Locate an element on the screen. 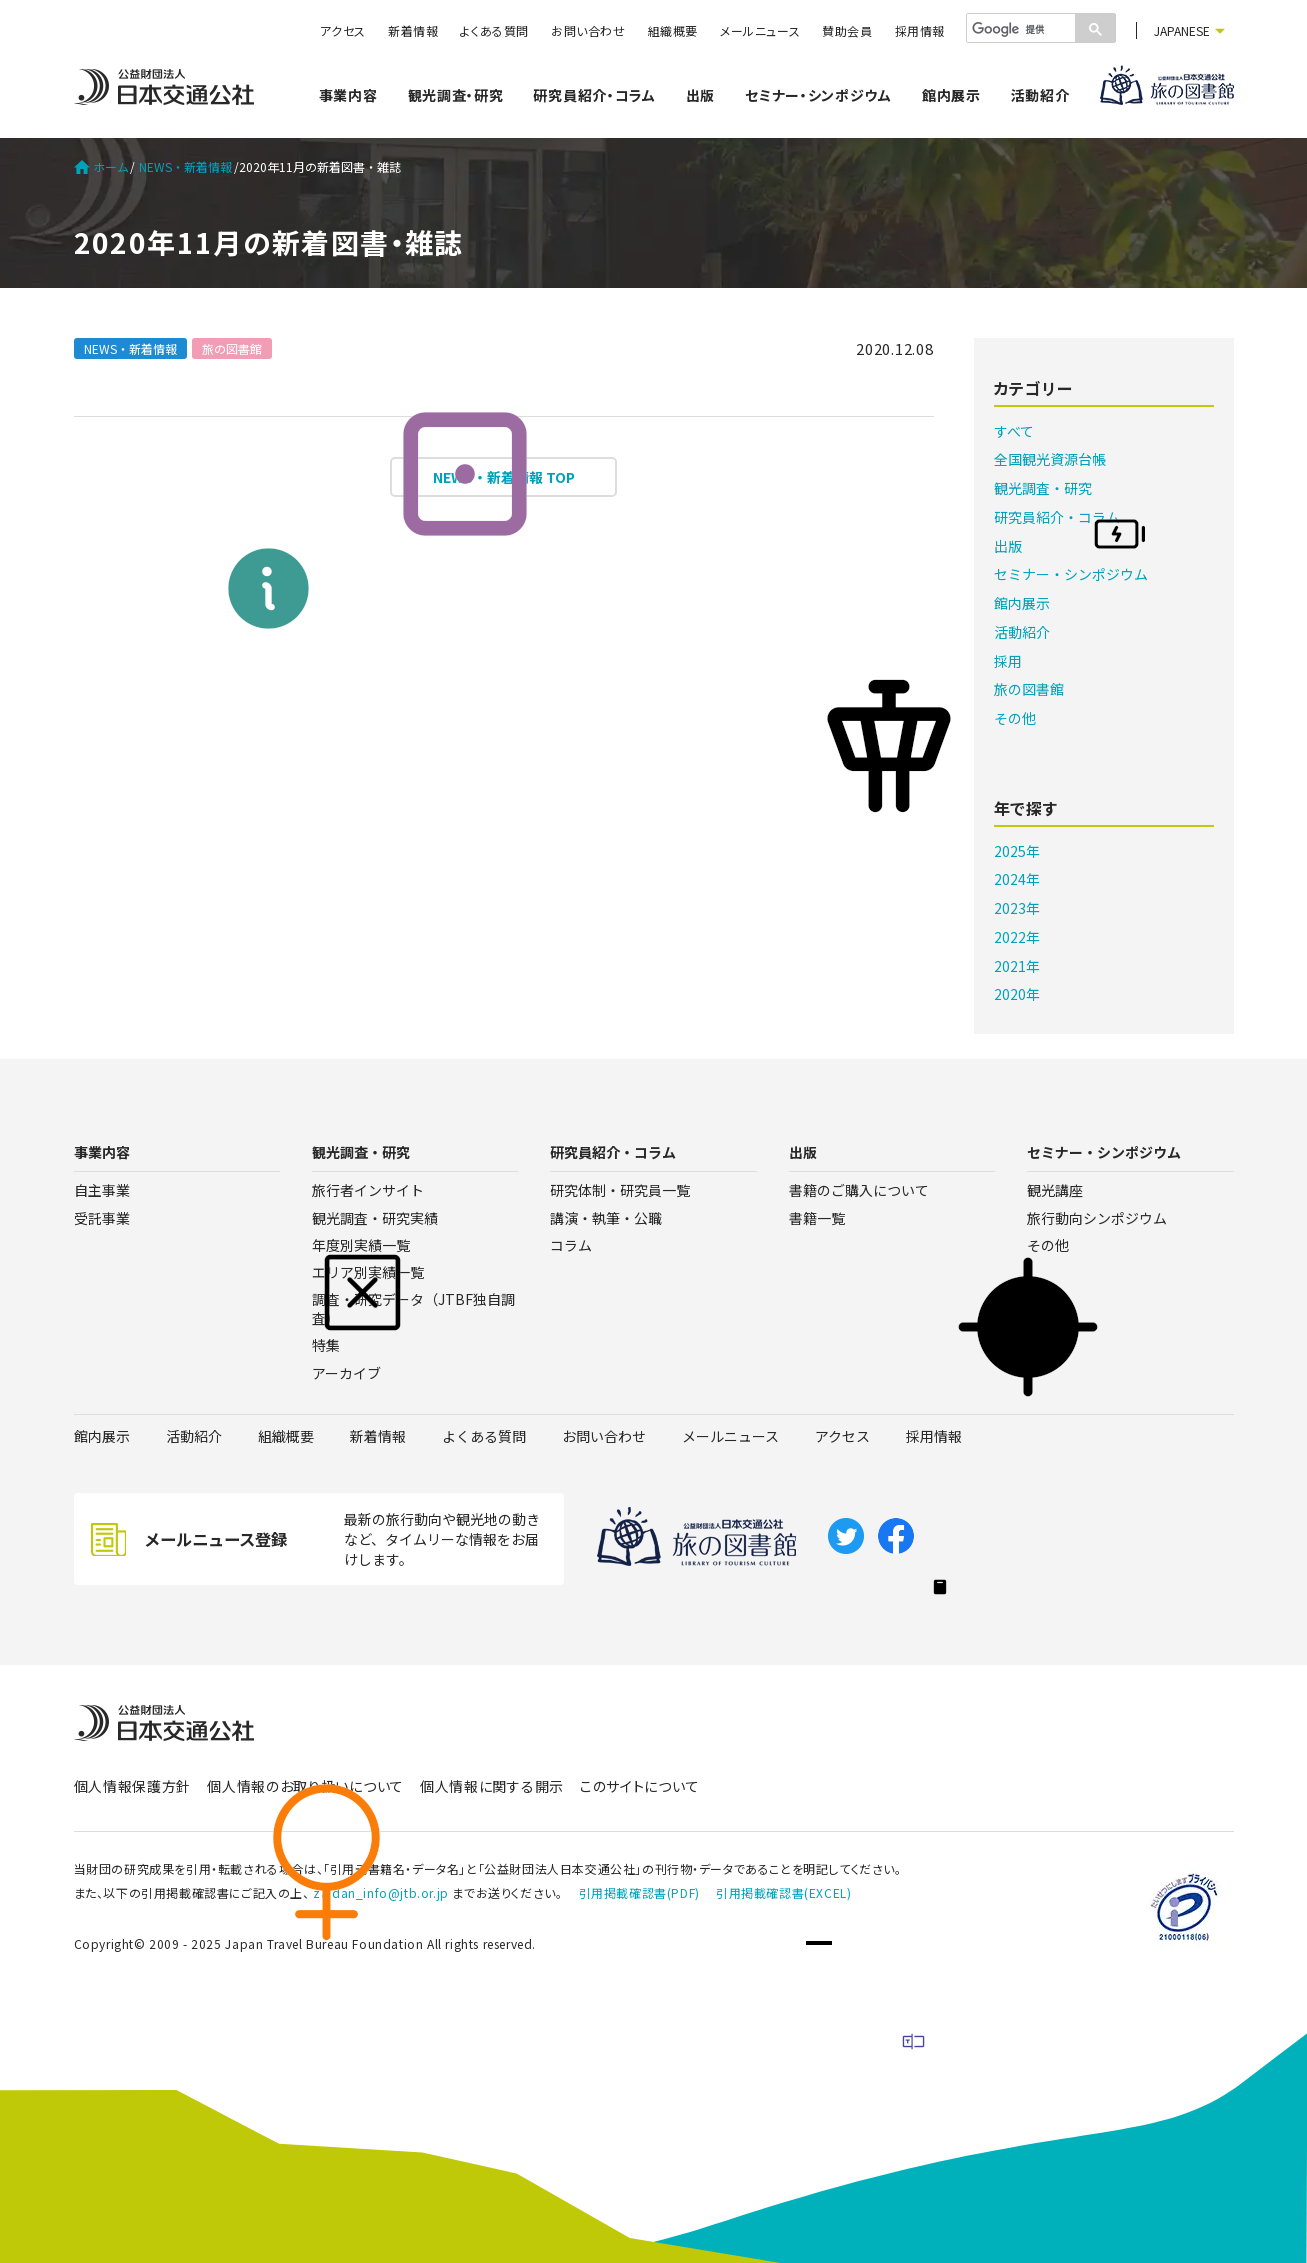 This screenshot has width=1307, height=2263. enter or edit text in a form field is located at coordinates (913, 2041).